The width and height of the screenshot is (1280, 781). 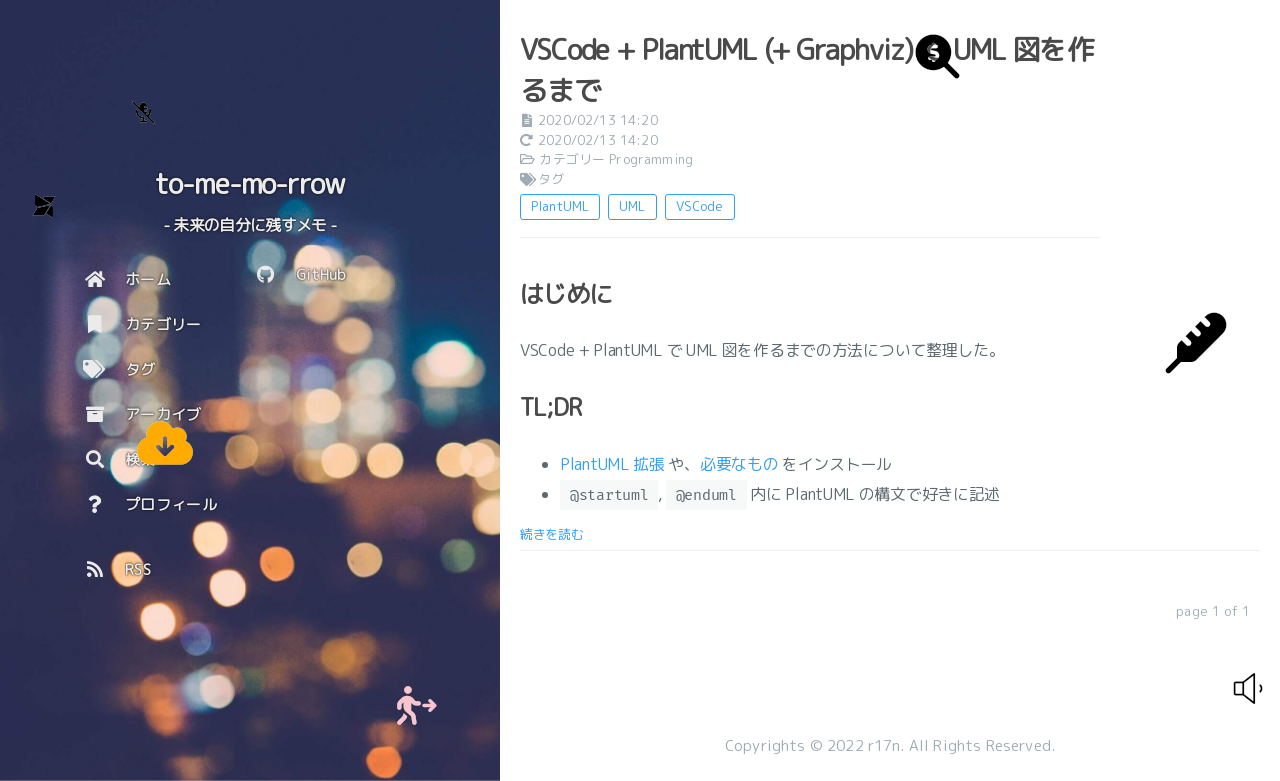 I want to click on mute microphone, so click(x=143, y=112).